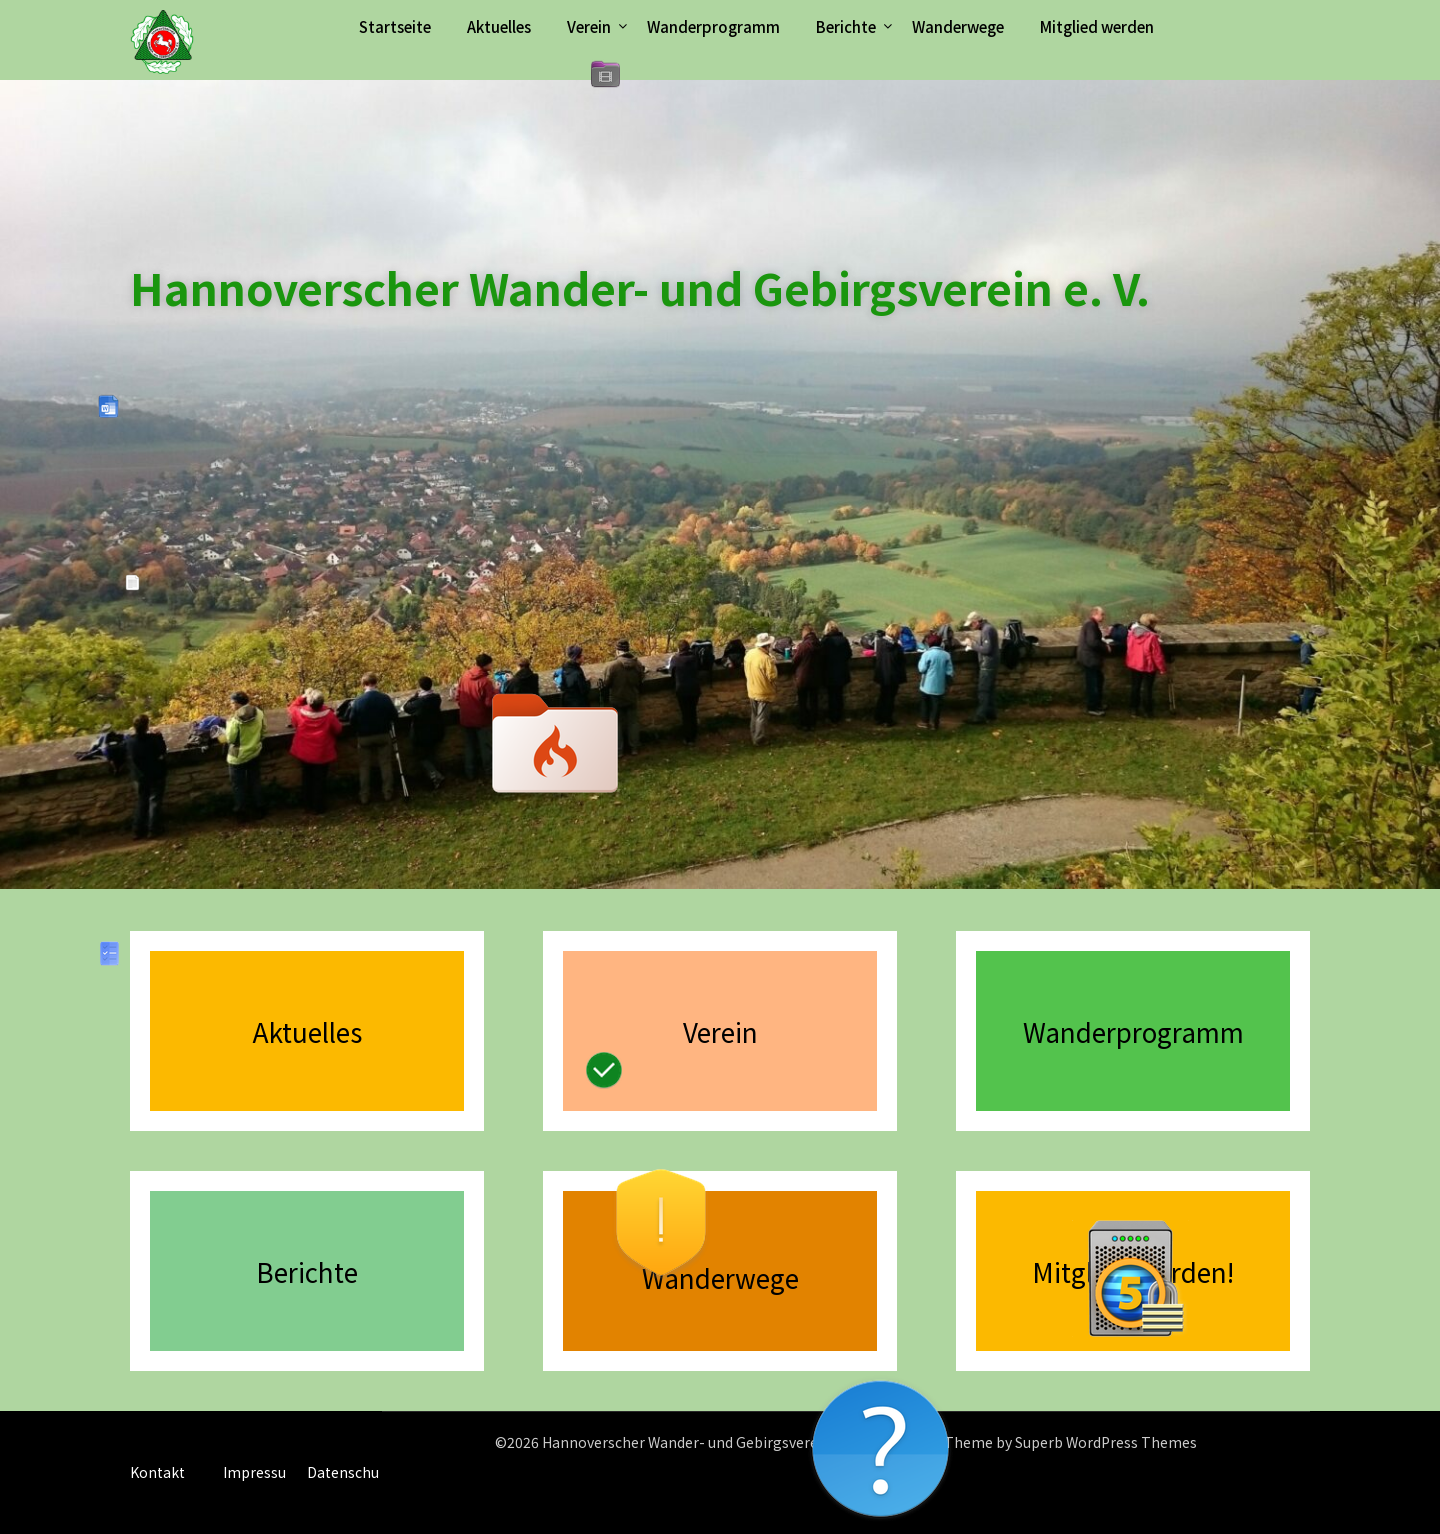  Describe the element at coordinates (132, 582) in the screenshot. I see `a configuration file associated with wine (windows compatibility layer)` at that location.